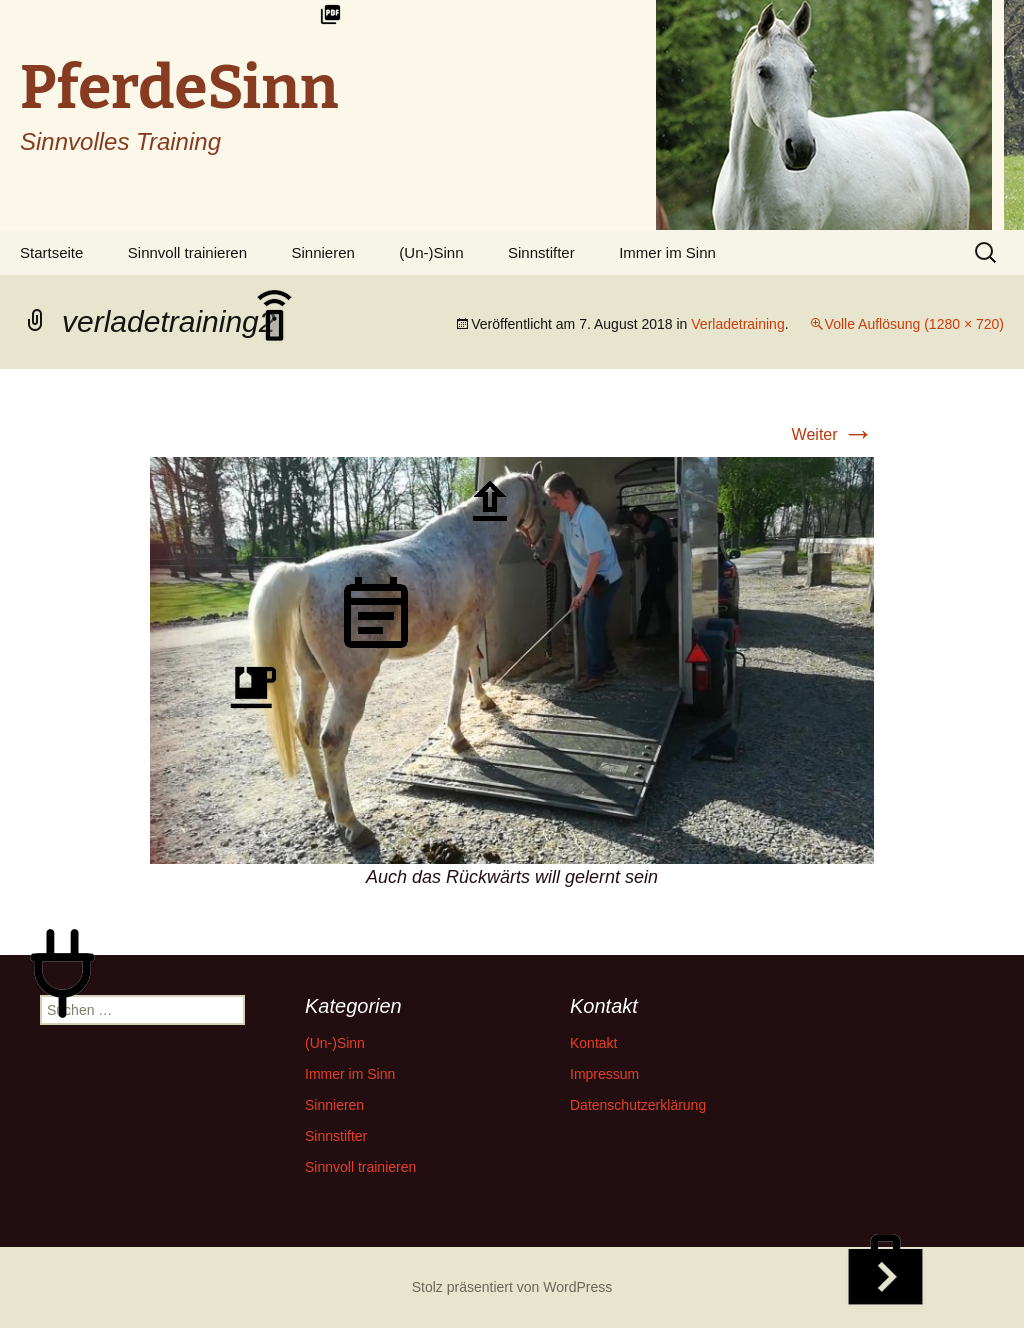  Describe the element at coordinates (62, 973) in the screenshot. I see `connect to power or charging` at that location.